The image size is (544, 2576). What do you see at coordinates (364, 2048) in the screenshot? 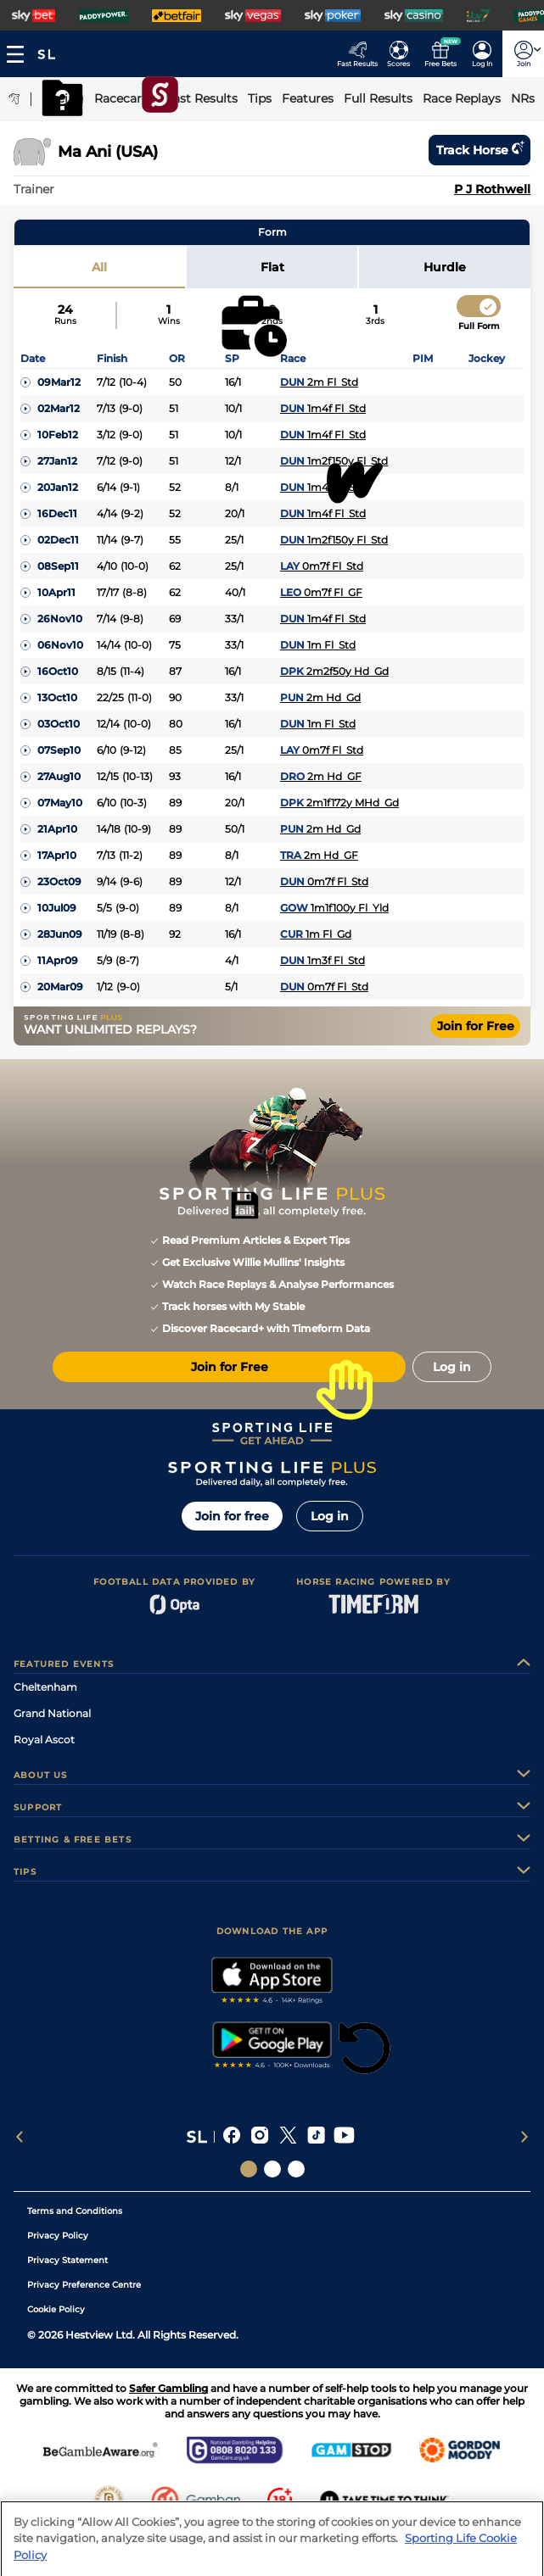
I see `undo the last action` at bounding box center [364, 2048].